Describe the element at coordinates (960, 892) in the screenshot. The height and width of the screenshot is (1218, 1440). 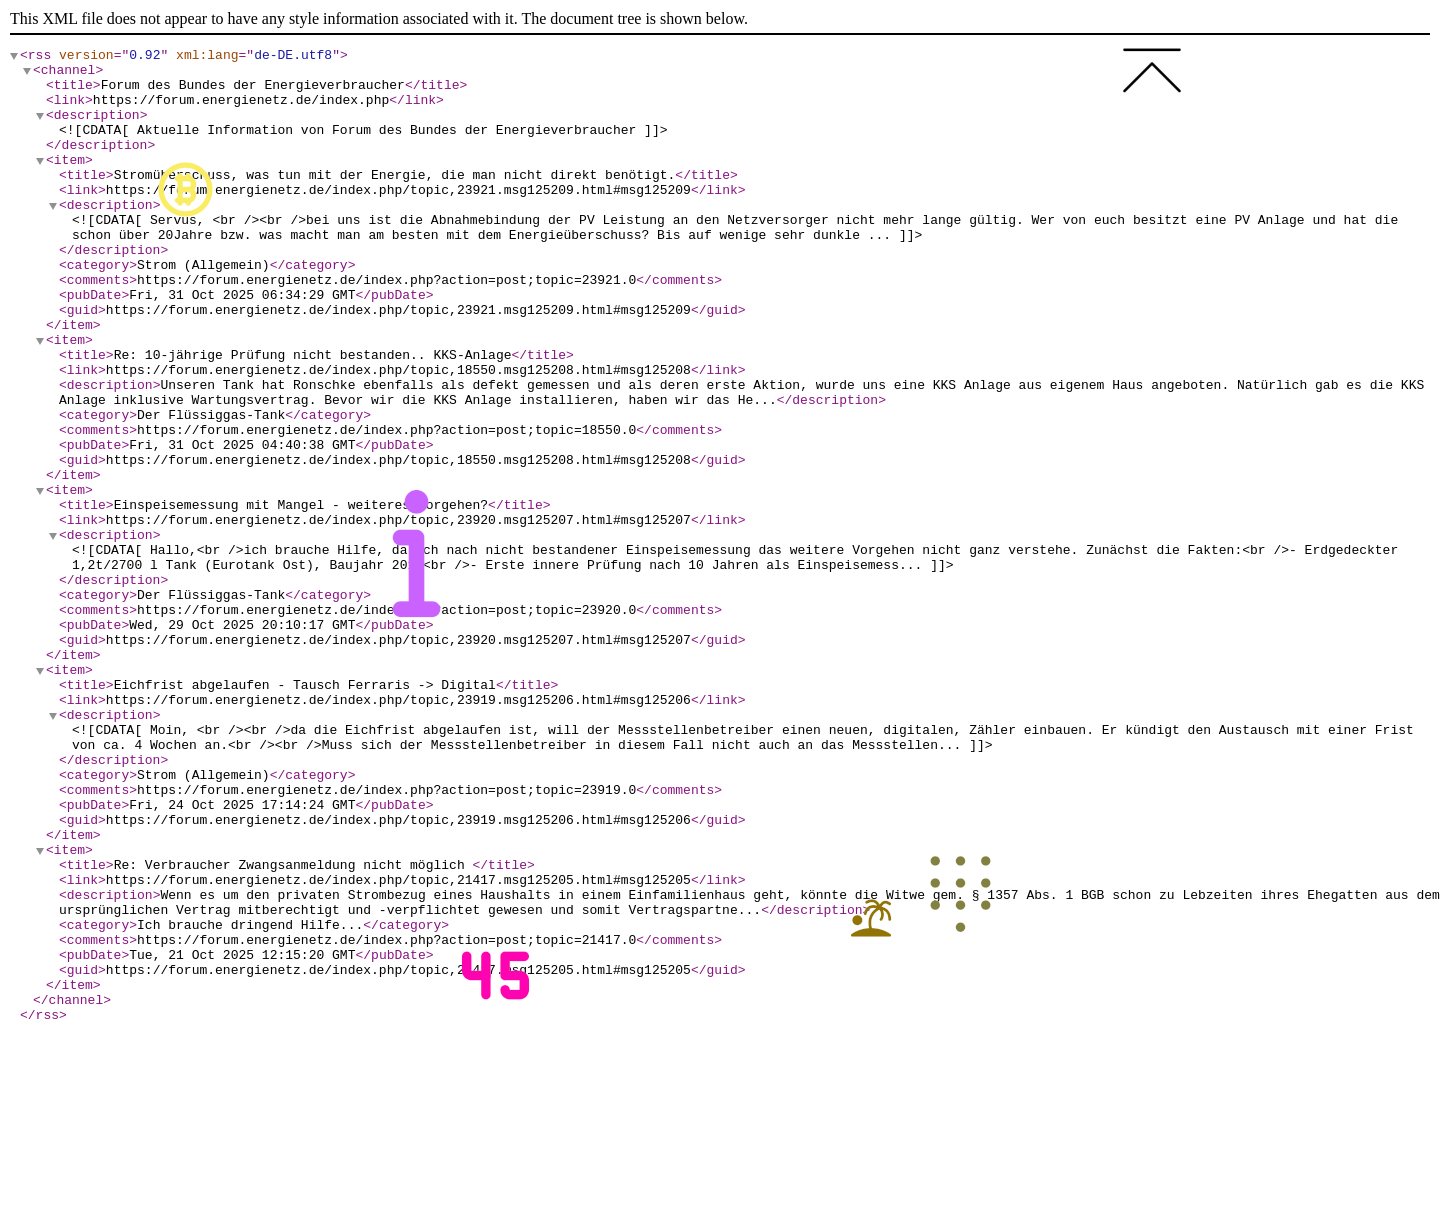
I see `open the numeric keypad` at that location.